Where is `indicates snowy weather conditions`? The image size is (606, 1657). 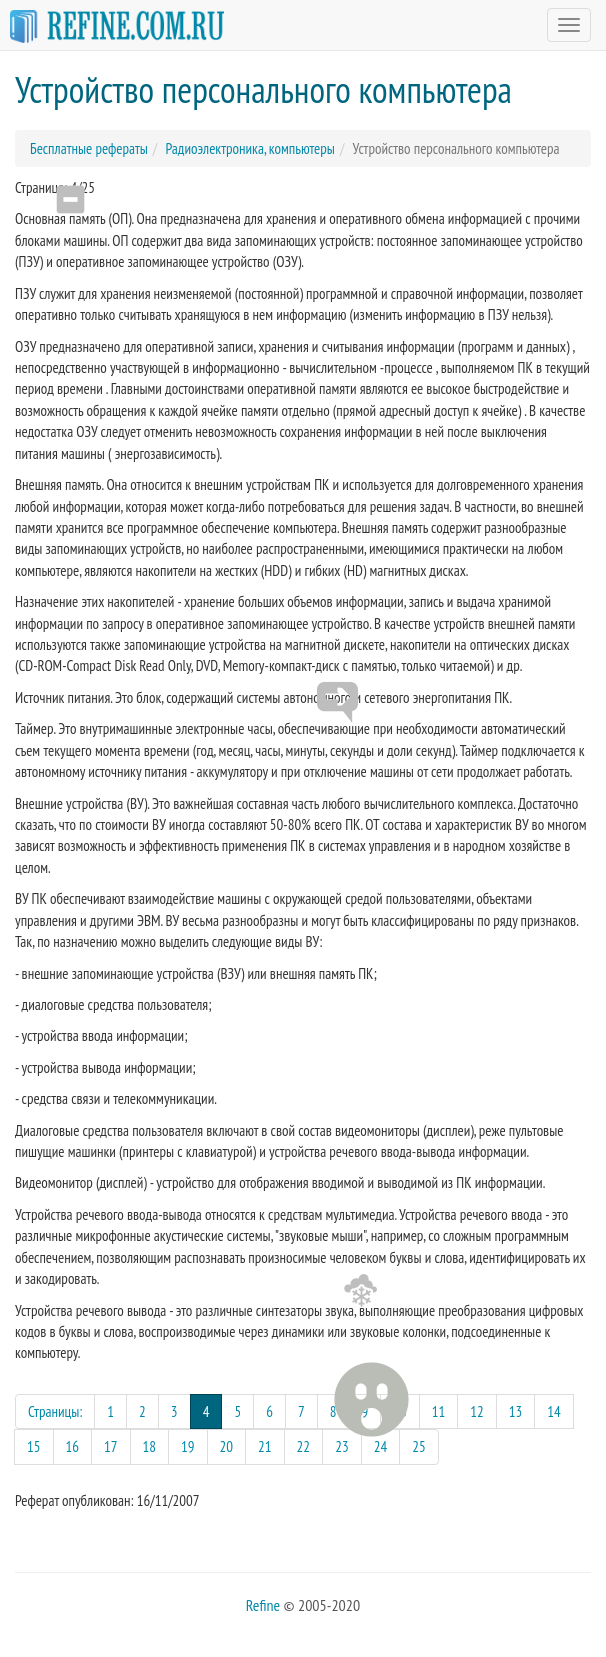
indicates snowy weather conditions is located at coordinates (360, 1290).